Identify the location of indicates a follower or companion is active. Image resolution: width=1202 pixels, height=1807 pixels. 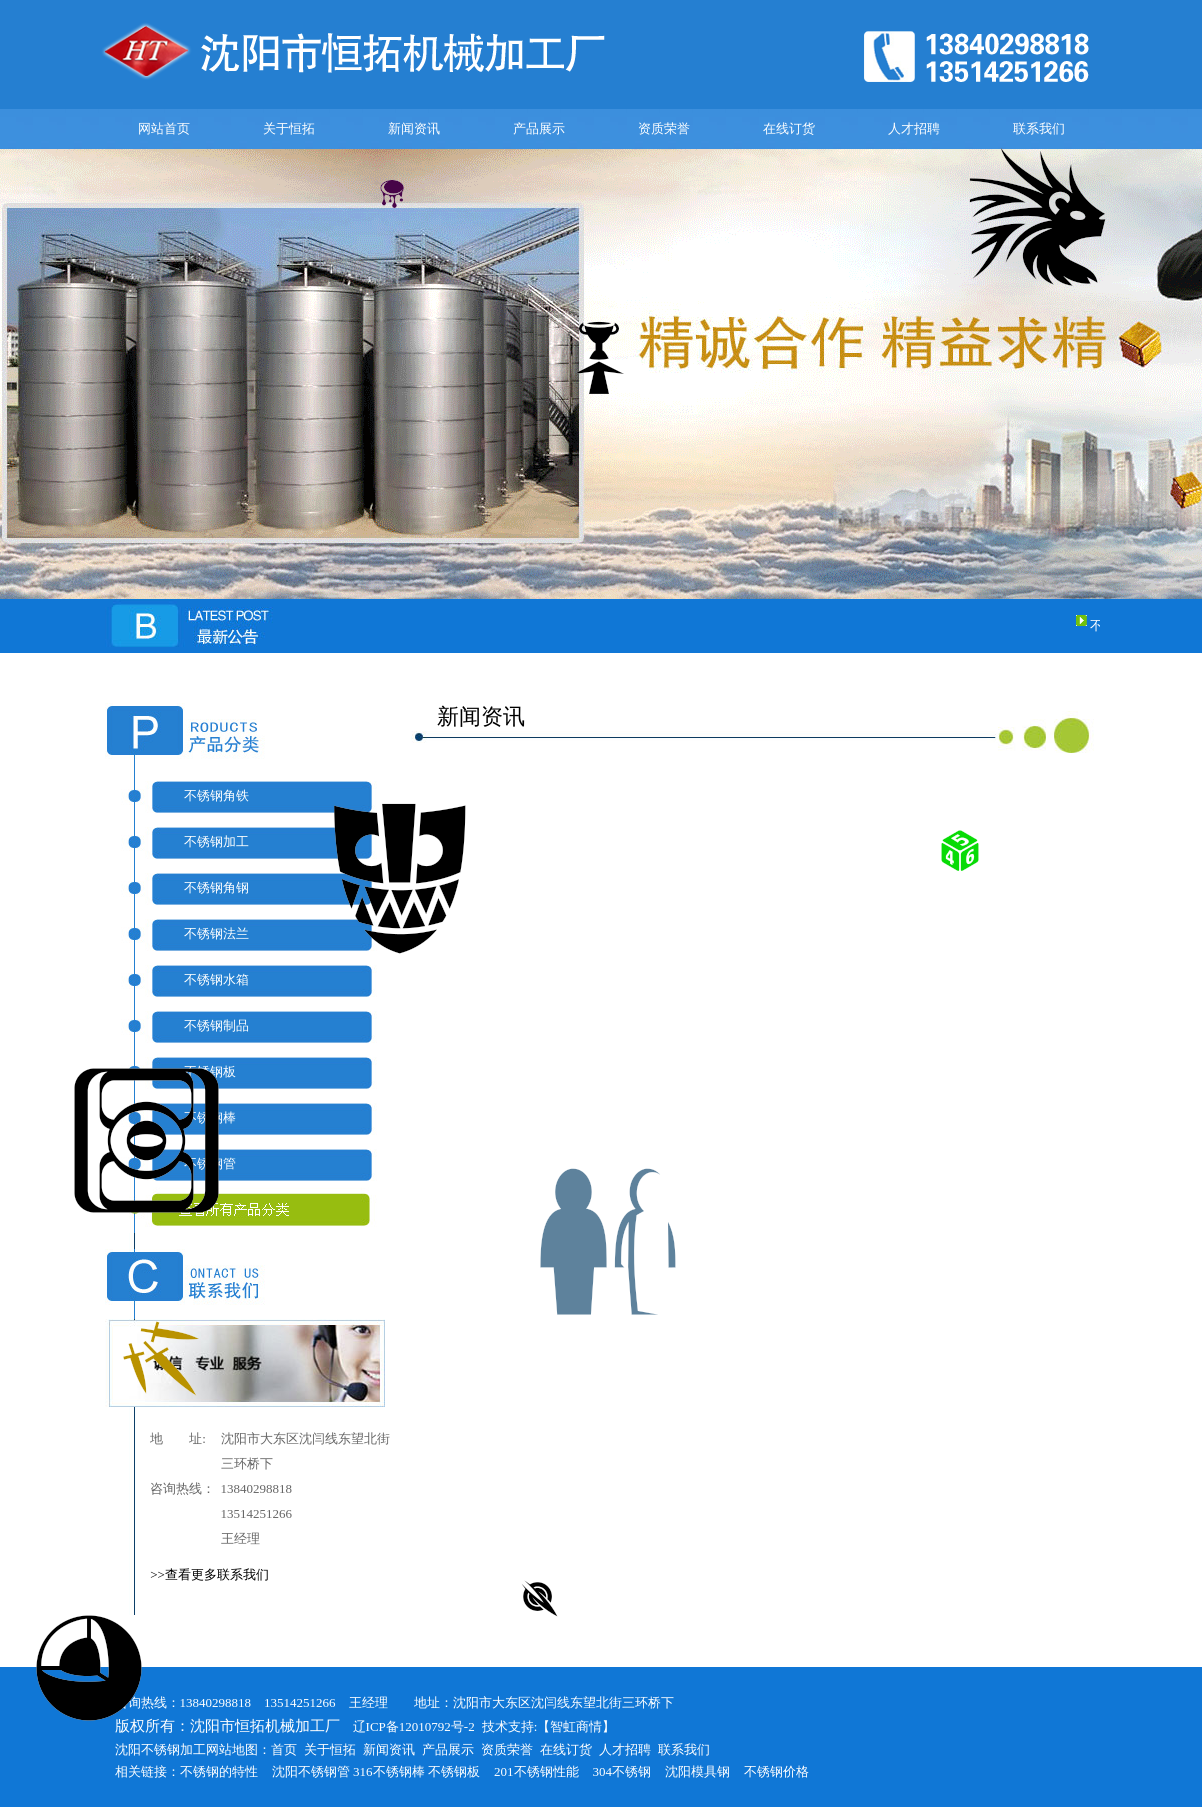
(611, 1241).